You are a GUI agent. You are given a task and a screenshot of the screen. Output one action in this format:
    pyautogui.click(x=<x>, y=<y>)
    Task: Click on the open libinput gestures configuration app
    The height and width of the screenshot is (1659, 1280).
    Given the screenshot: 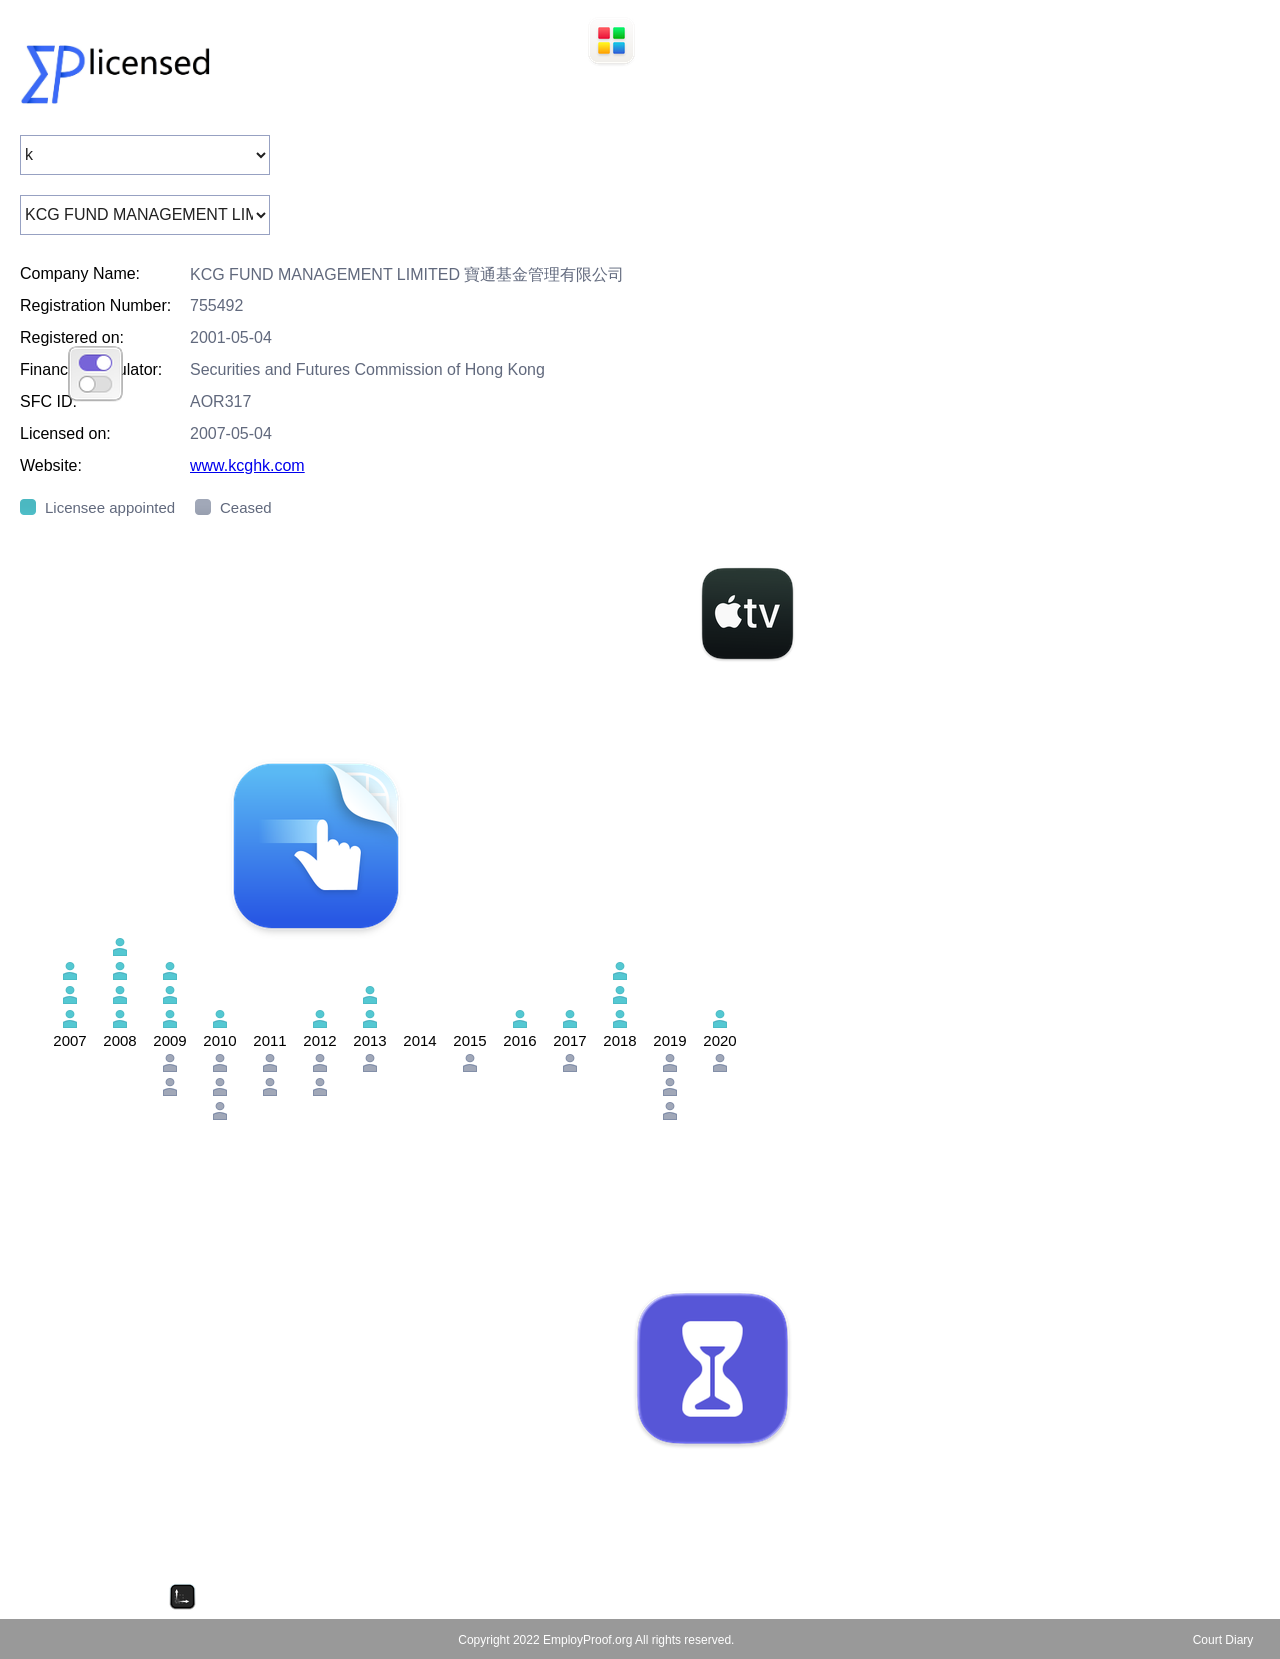 What is the action you would take?
    pyautogui.click(x=316, y=846)
    